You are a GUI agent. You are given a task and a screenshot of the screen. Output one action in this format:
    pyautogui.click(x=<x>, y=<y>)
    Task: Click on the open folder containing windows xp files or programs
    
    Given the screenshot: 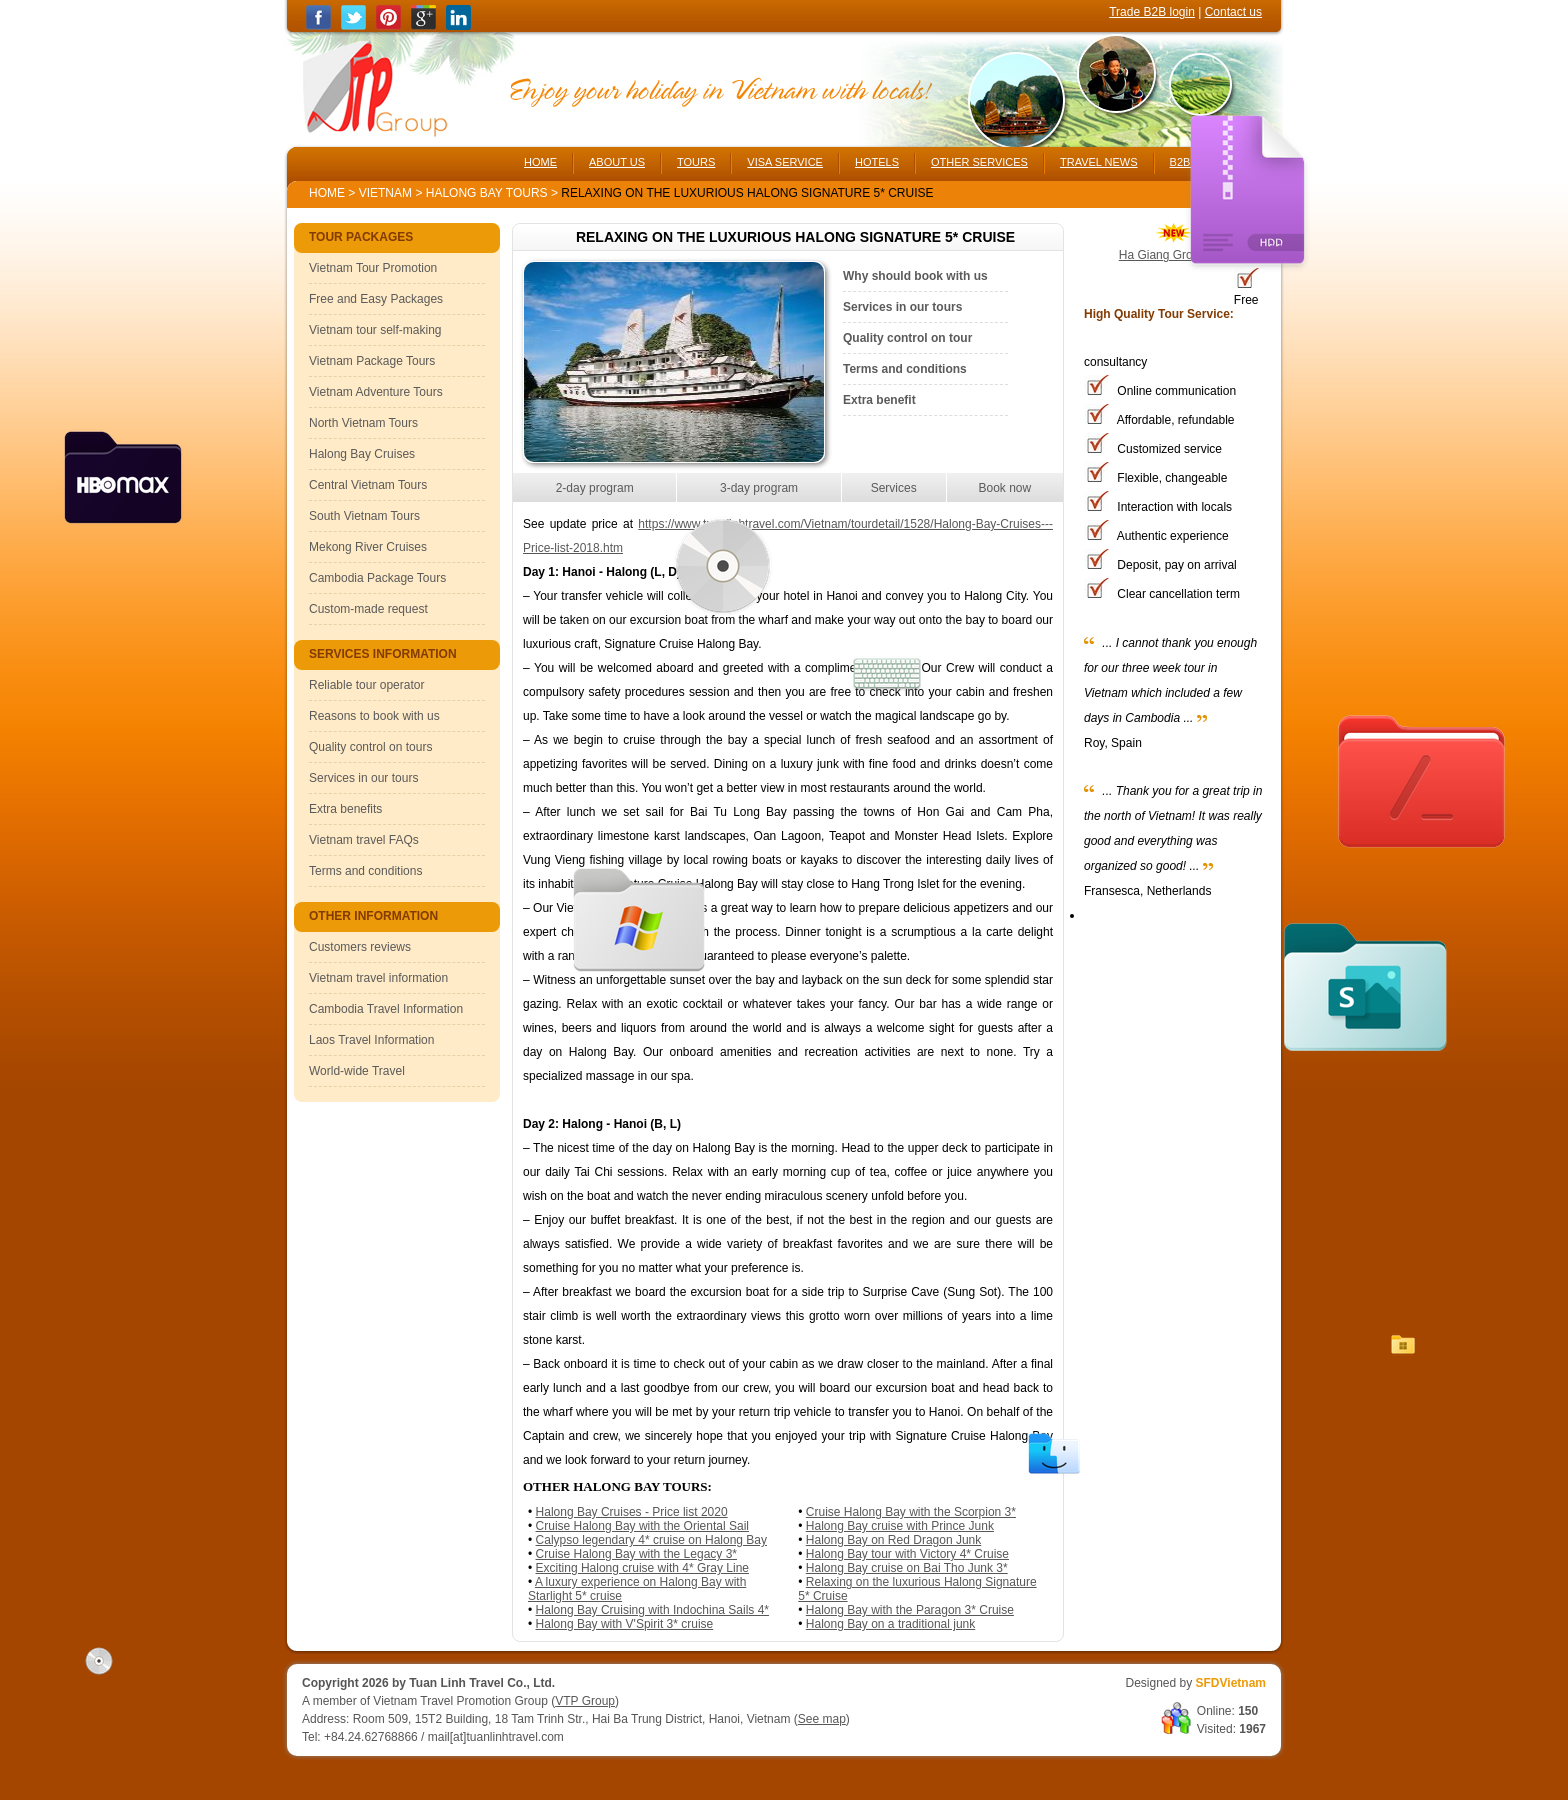 What is the action you would take?
    pyautogui.click(x=638, y=923)
    